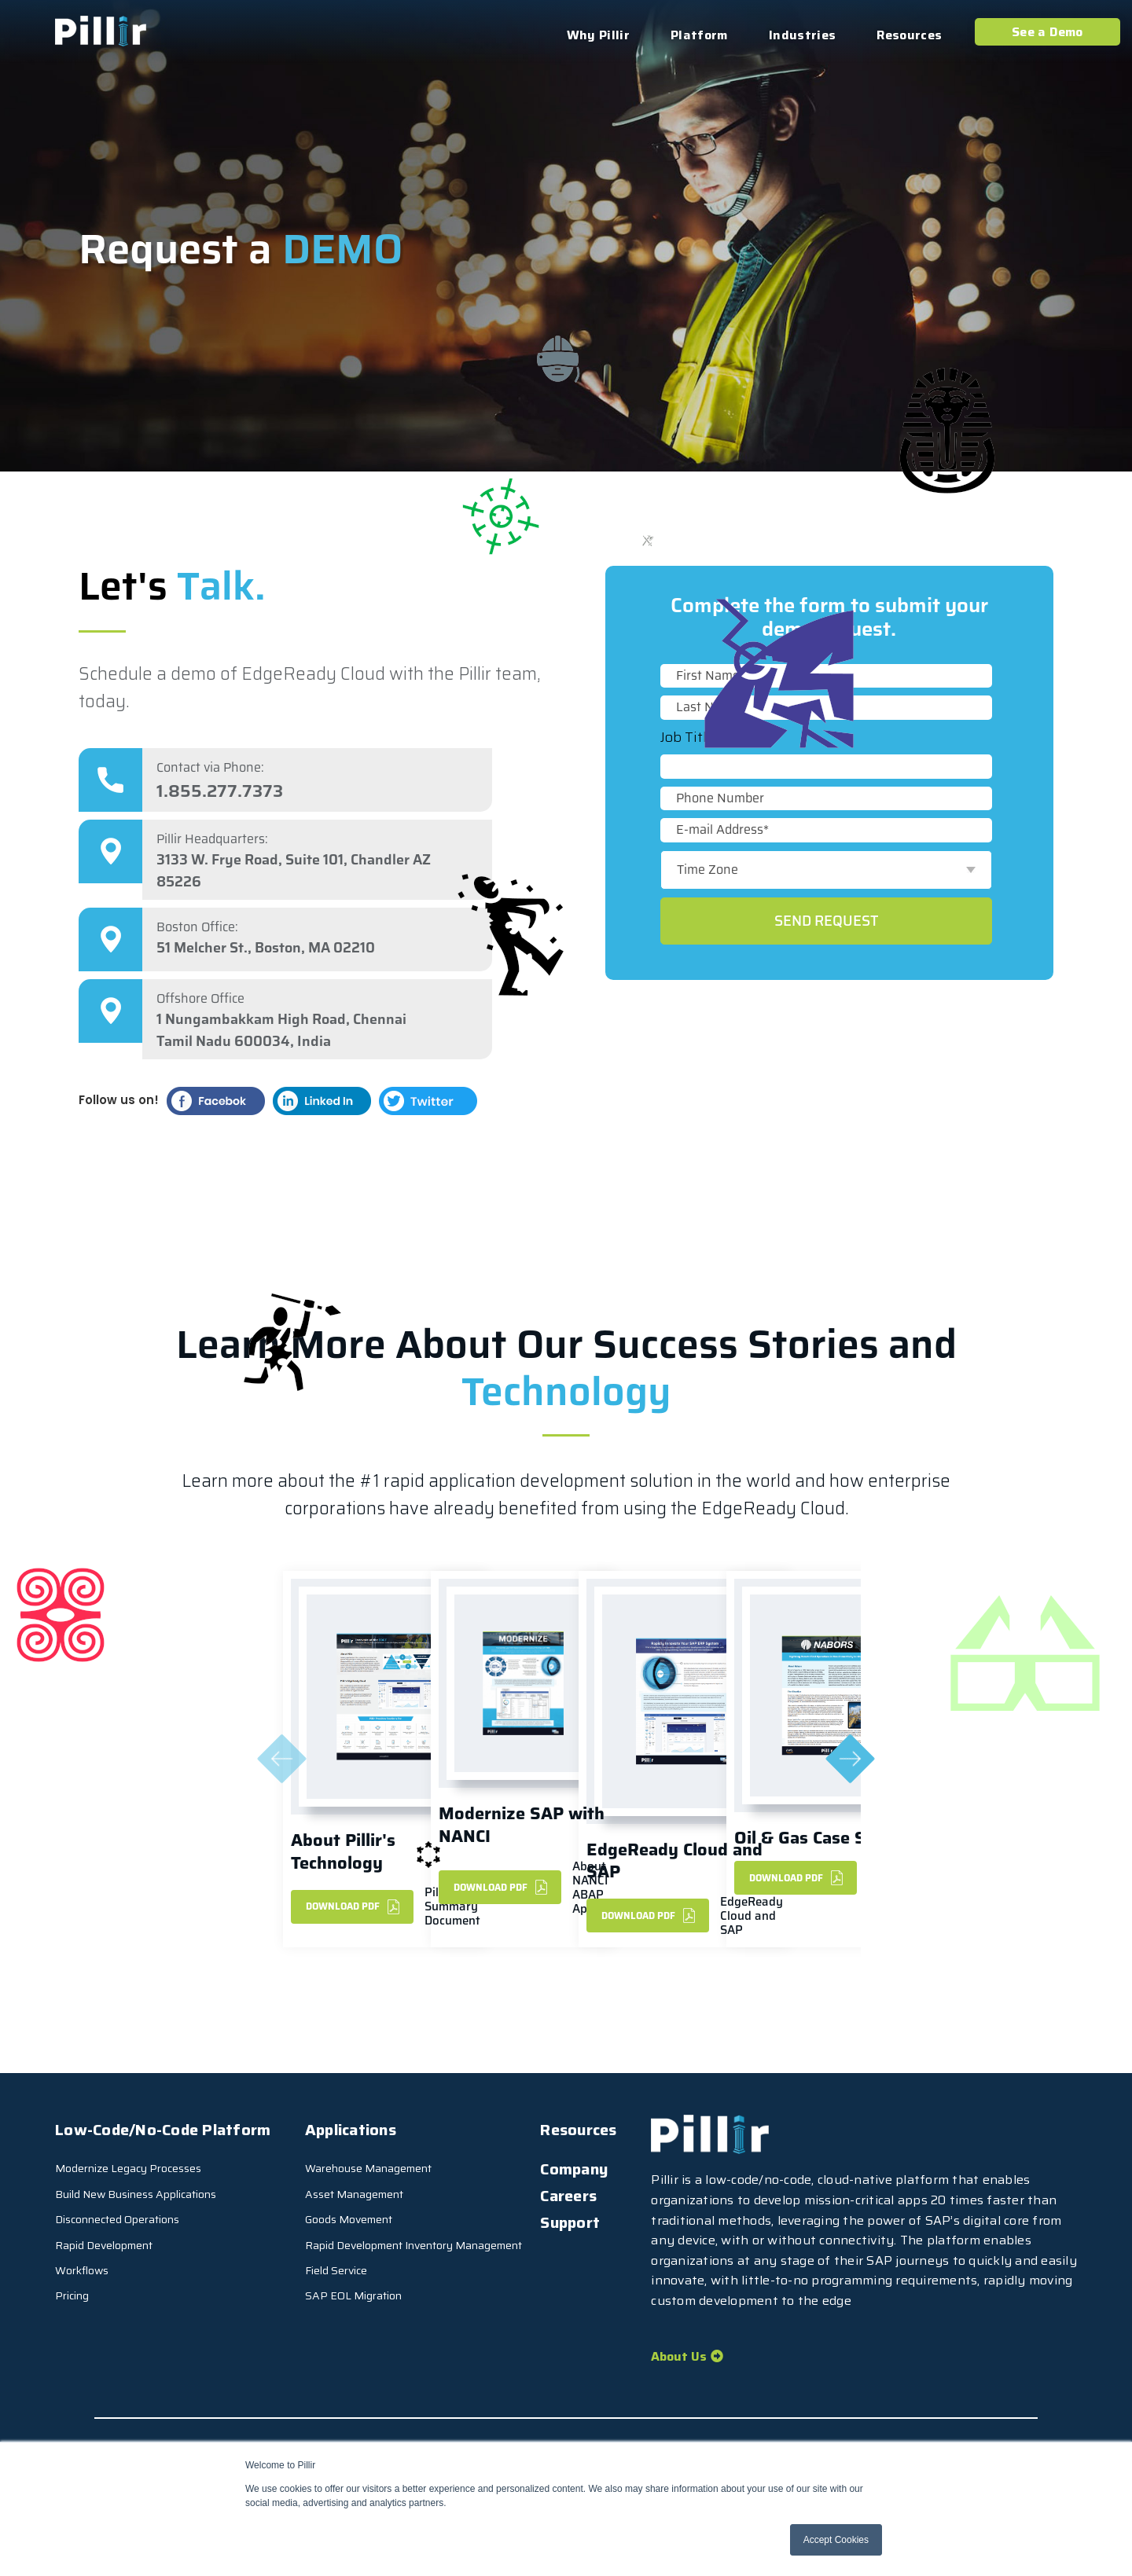 The image size is (1132, 2576). What do you see at coordinates (516, 934) in the screenshot?
I see `zombie enemy or character type in a game` at bounding box center [516, 934].